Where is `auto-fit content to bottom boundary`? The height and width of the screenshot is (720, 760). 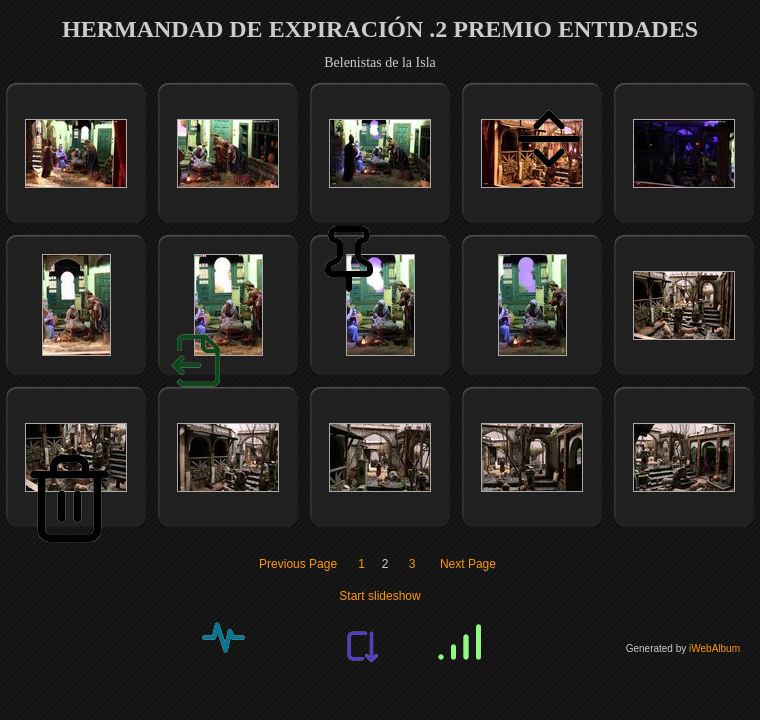 auto-fit content to bottom boundary is located at coordinates (362, 646).